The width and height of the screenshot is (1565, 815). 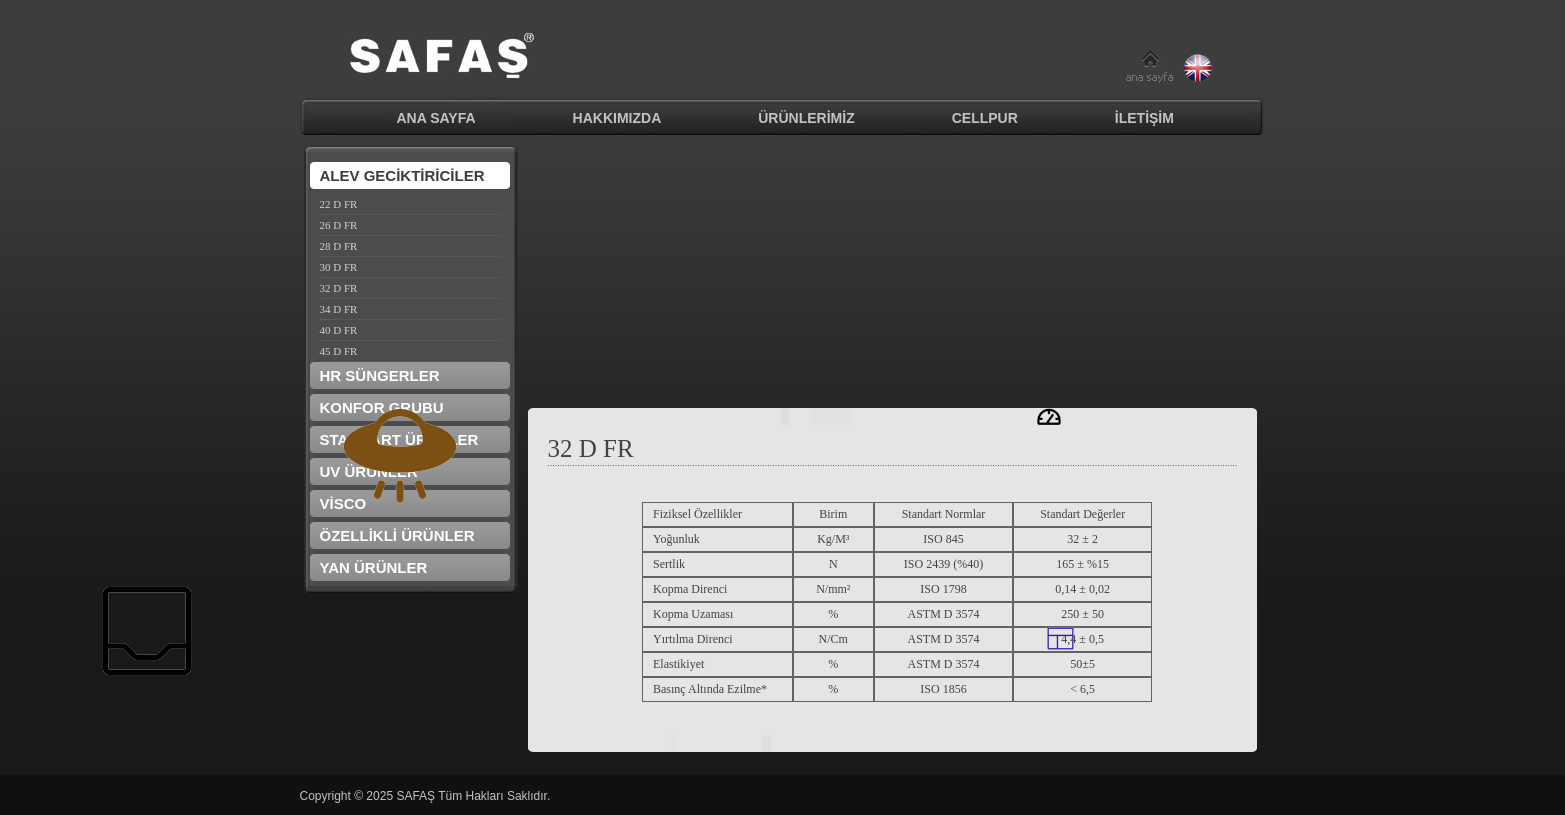 What do you see at coordinates (400, 454) in the screenshot?
I see `access sci-fi or space-themed content` at bounding box center [400, 454].